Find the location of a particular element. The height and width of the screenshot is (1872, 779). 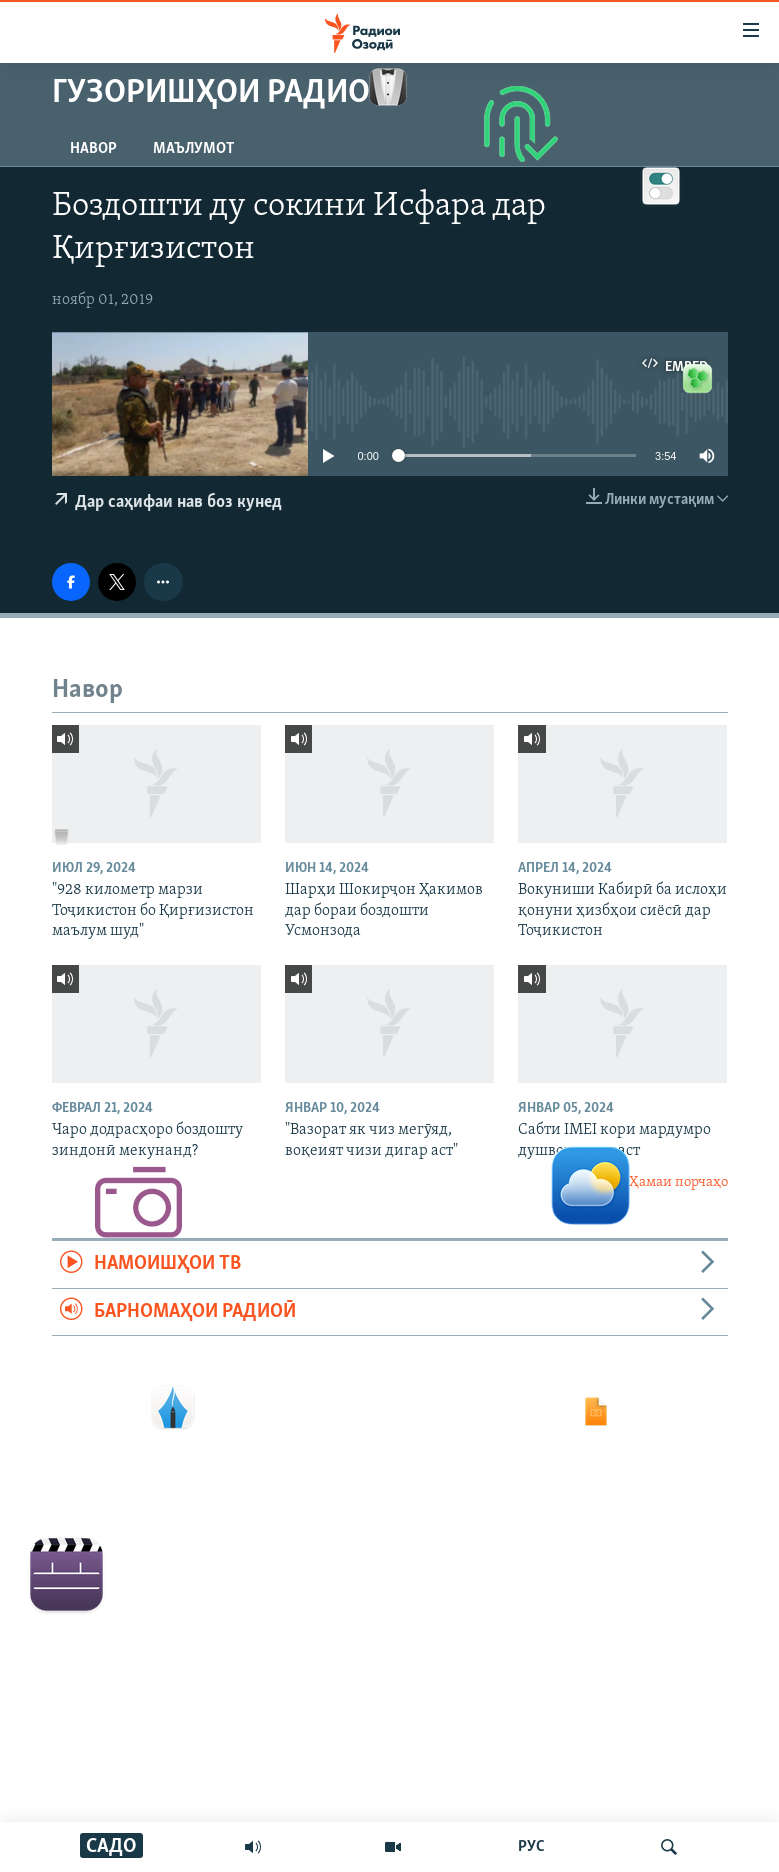

open pitivi video editor is located at coordinates (66, 1574).